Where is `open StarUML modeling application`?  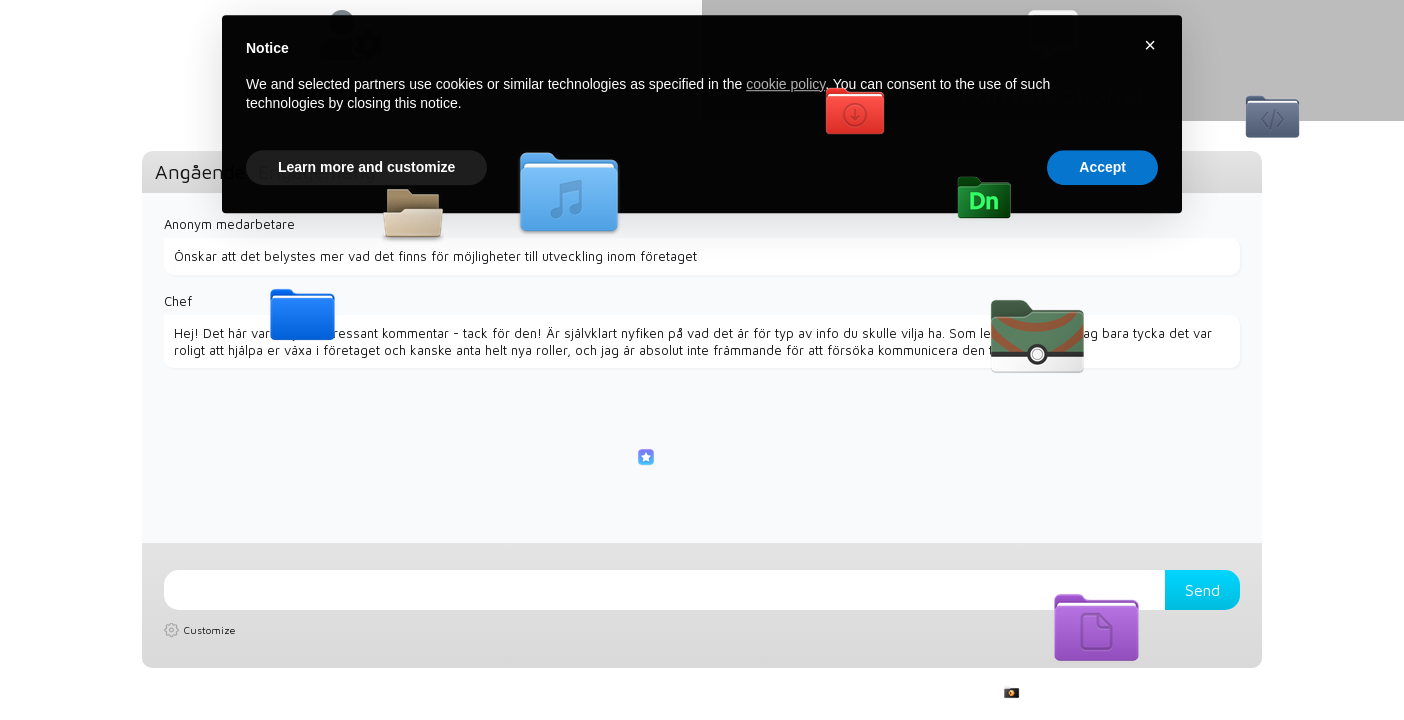
open StarUML modeling application is located at coordinates (646, 457).